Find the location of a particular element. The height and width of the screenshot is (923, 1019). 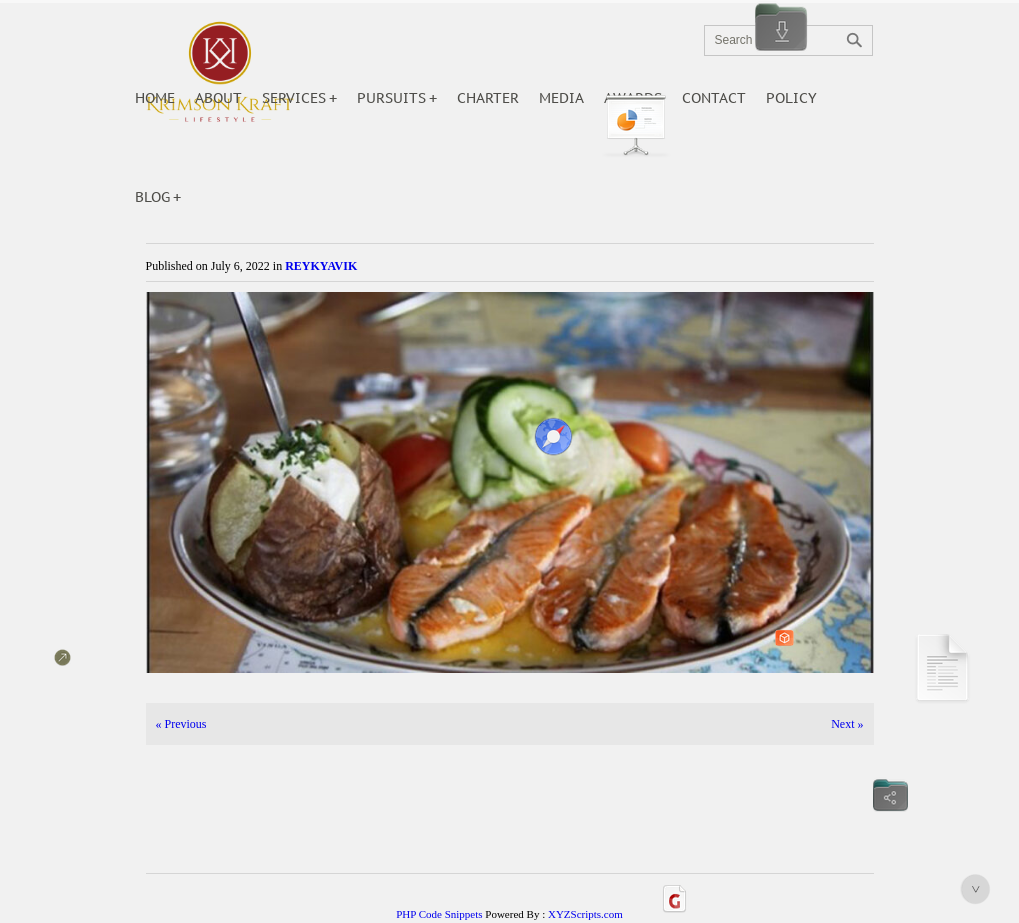

access your public shared folder is located at coordinates (890, 794).